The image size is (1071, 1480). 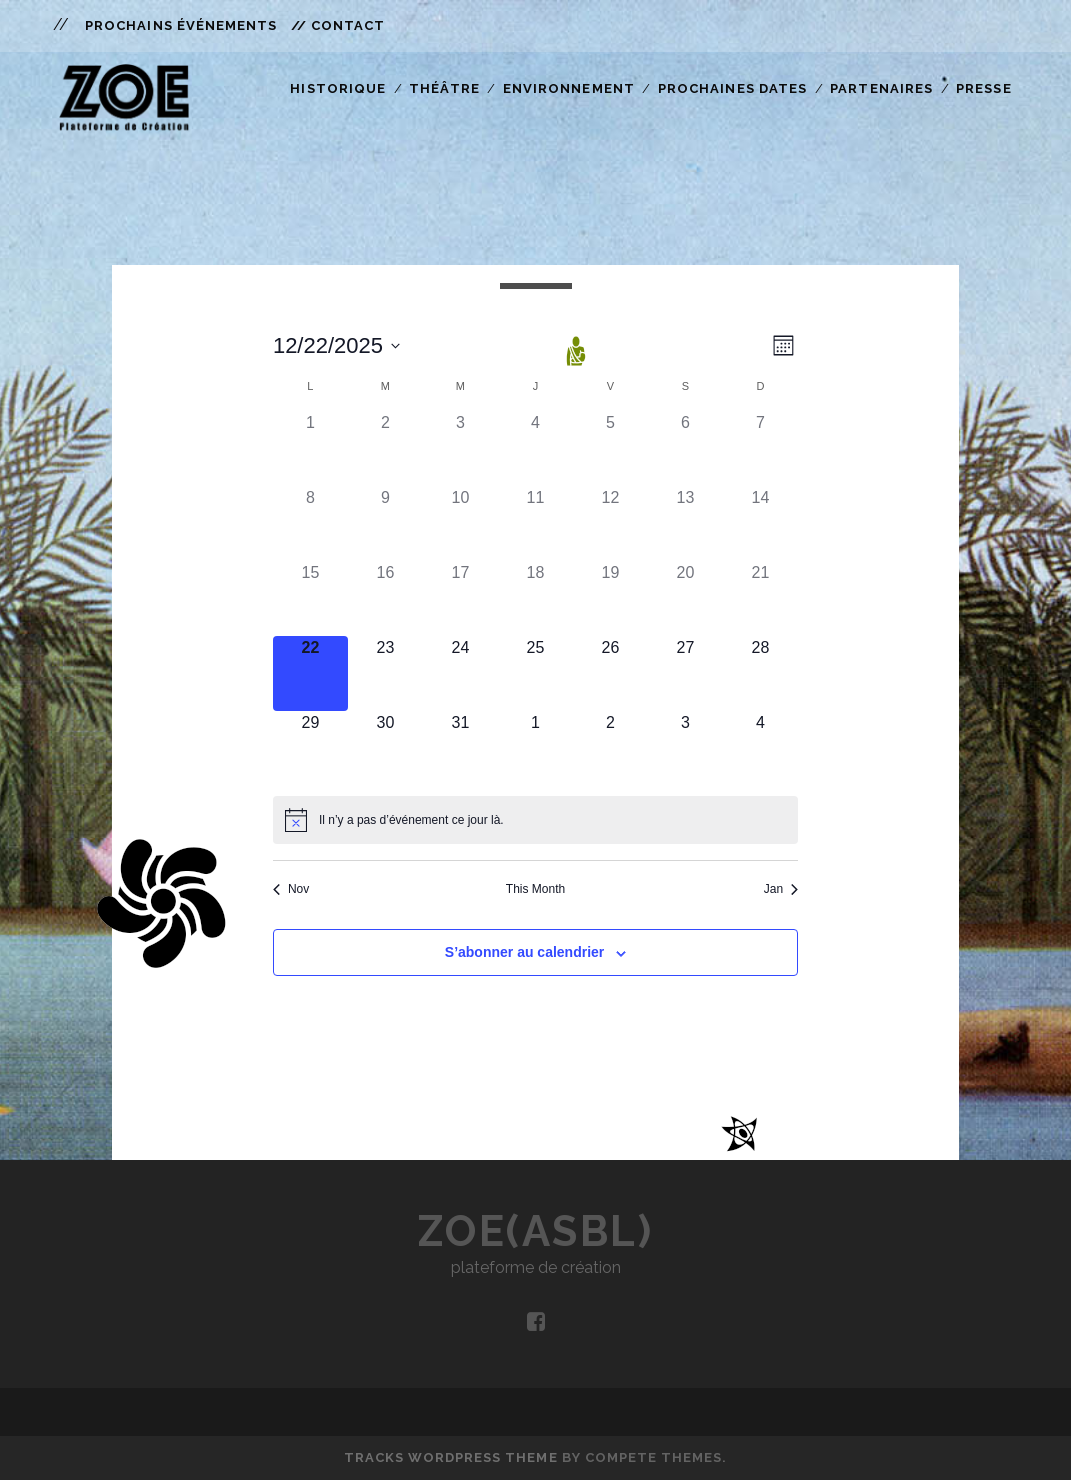 What do you see at coordinates (161, 903) in the screenshot?
I see `decorative floral element or embellishment` at bounding box center [161, 903].